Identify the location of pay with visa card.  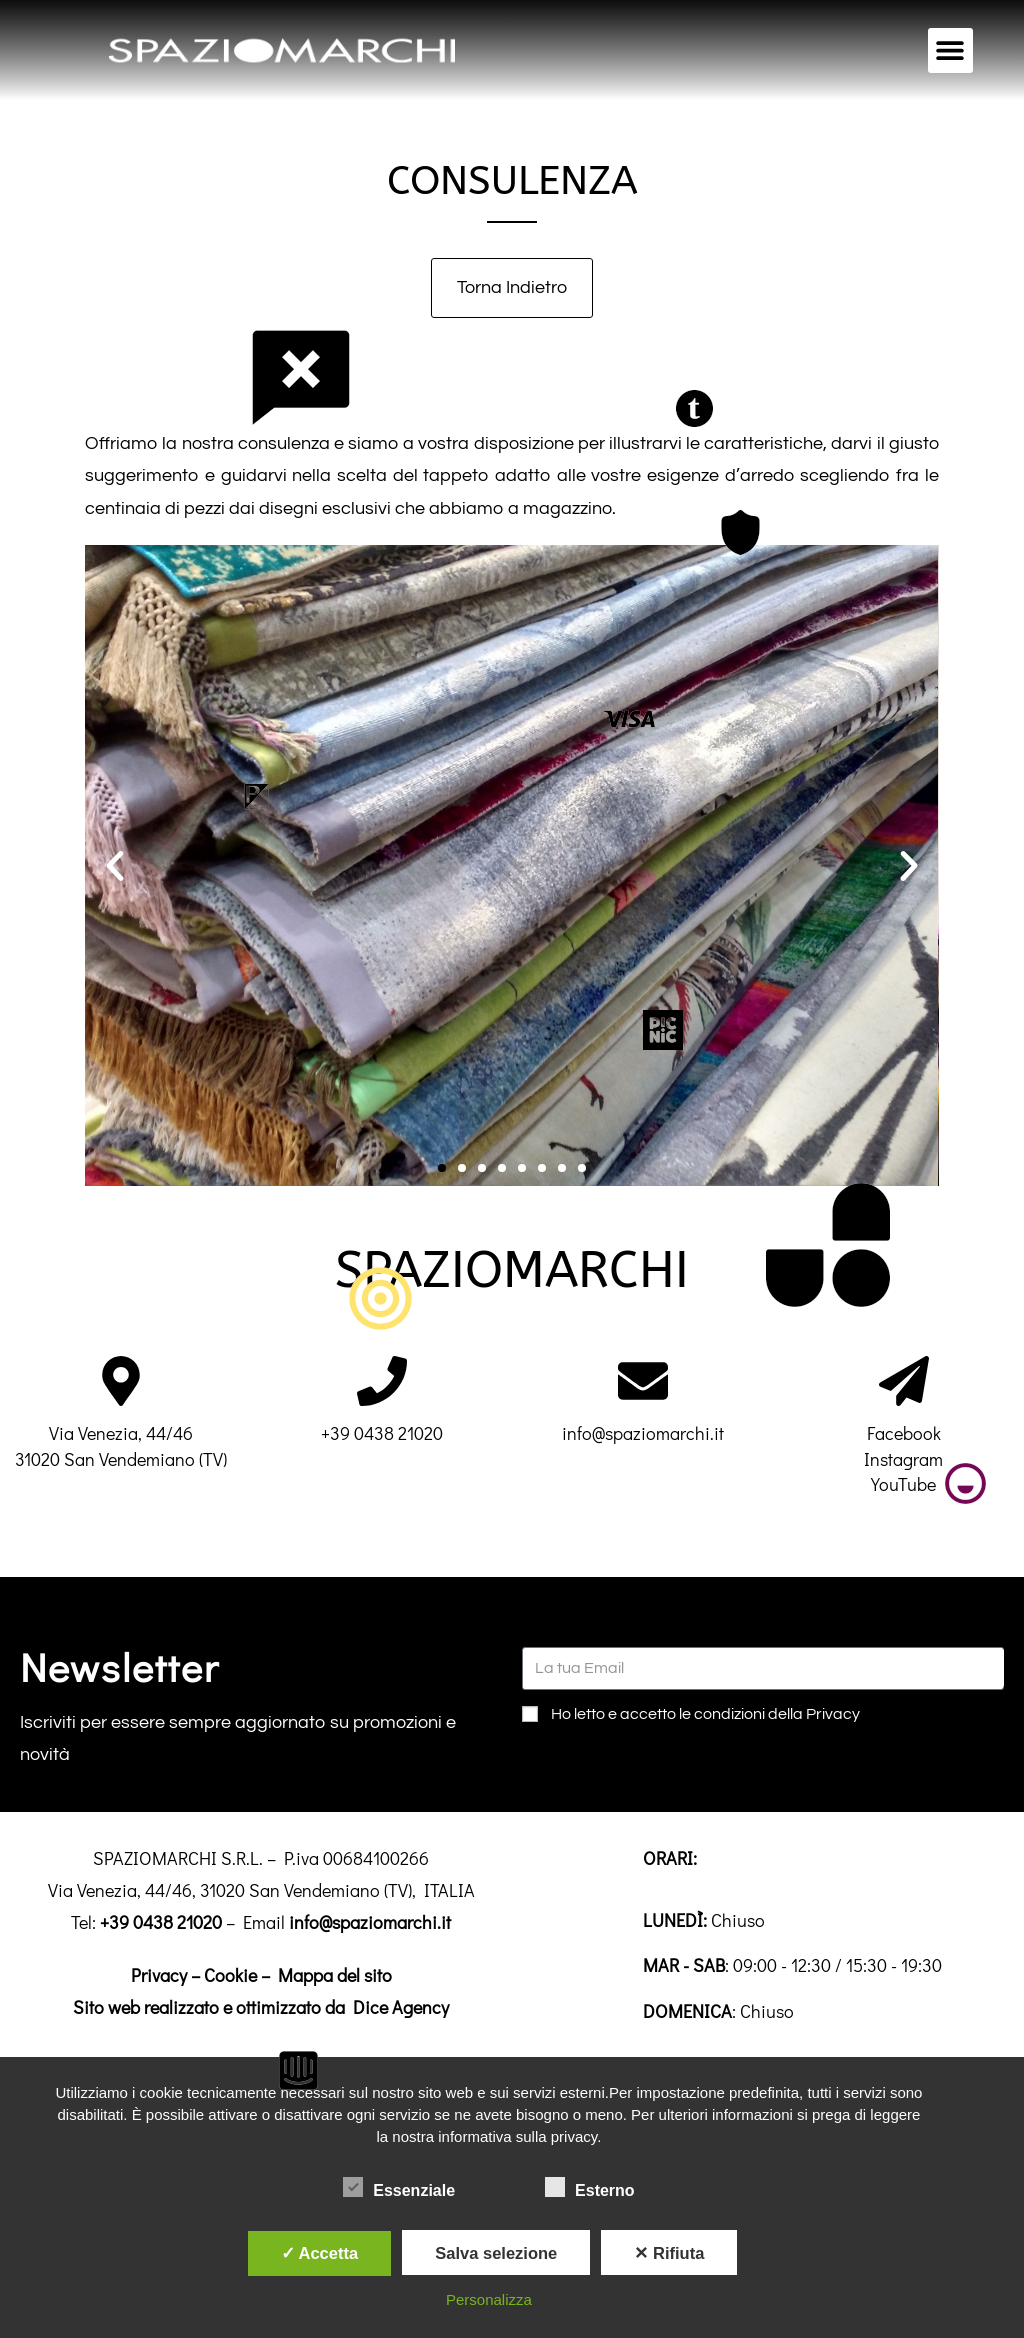
(629, 719).